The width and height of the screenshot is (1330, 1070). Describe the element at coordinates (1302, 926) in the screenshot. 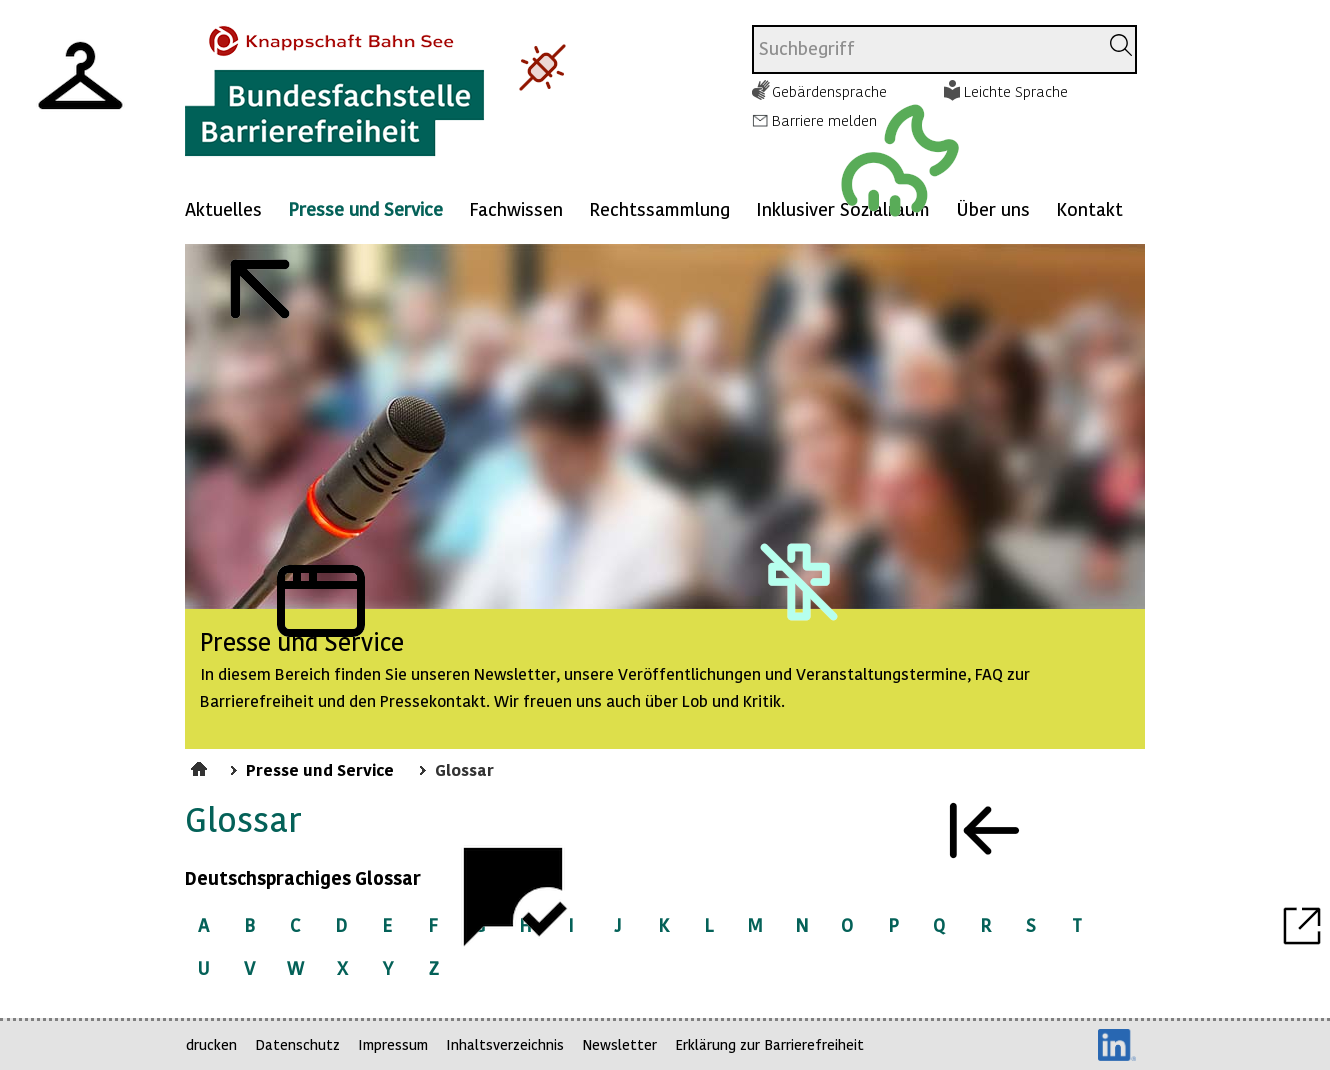

I see `open link in a new window or tab` at that location.